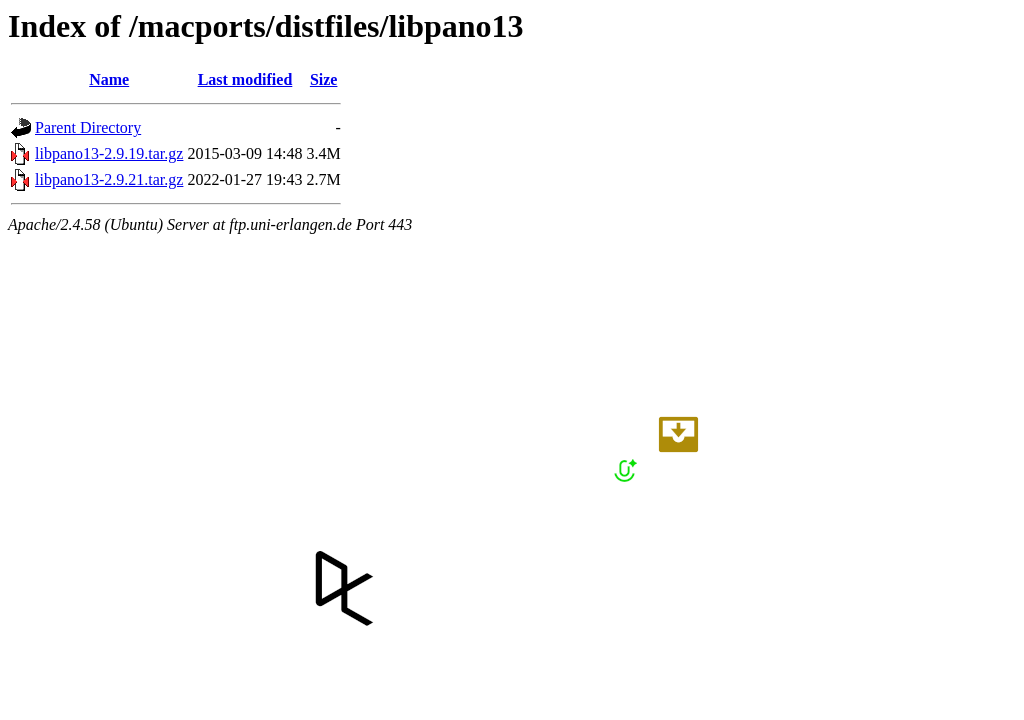 This screenshot has height=720, width=1024. Describe the element at coordinates (678, 434) in the screenshot. I see `import files or data into the application` at that location.